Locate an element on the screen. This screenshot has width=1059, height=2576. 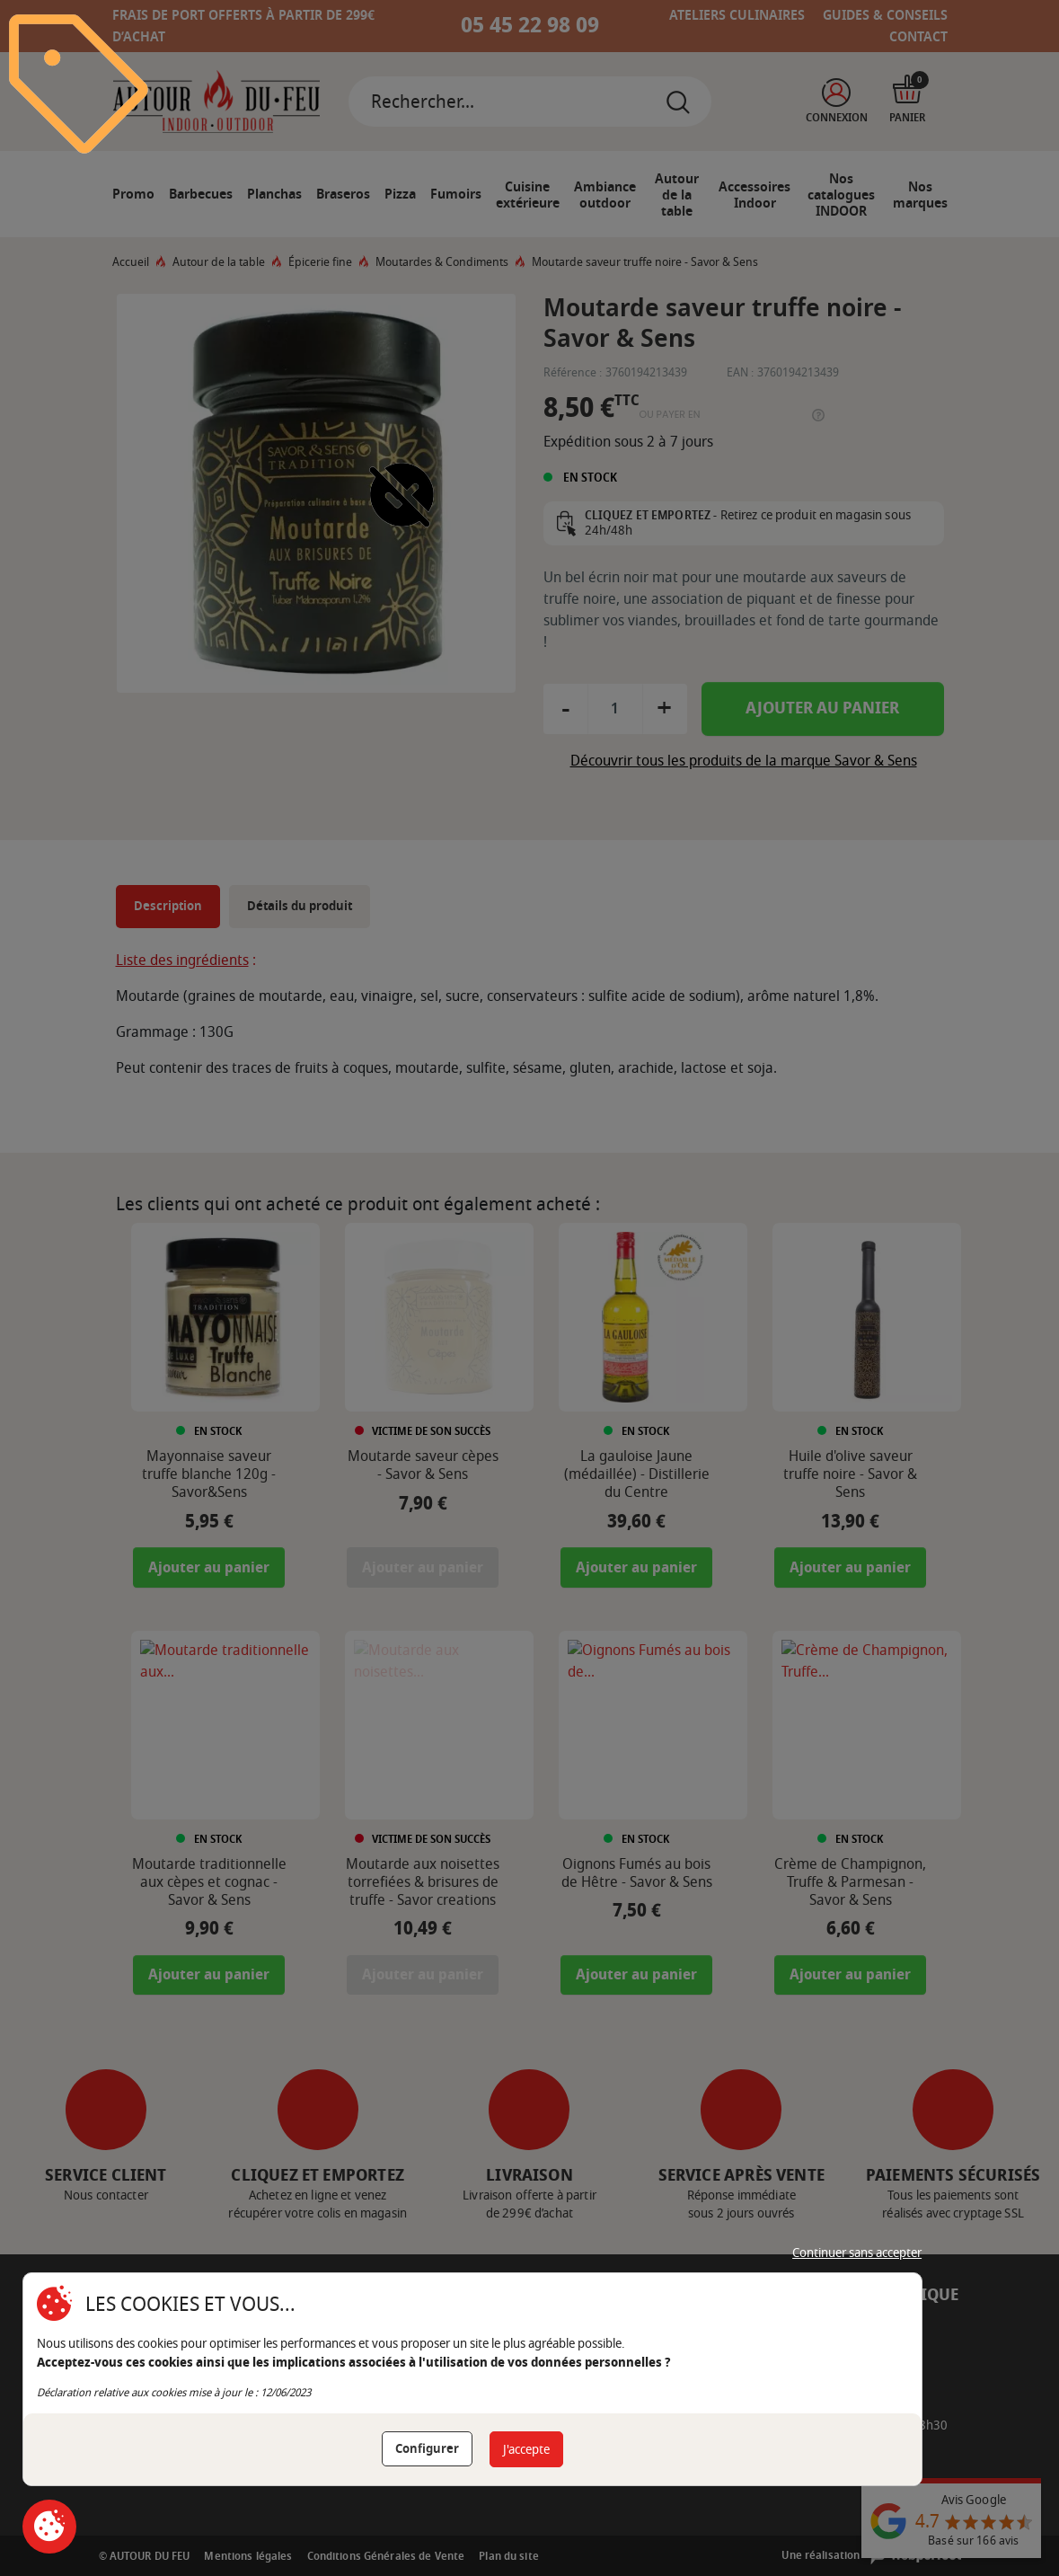
indicates content is unpublished or hidden from public view is located at coordinates (402, 494).